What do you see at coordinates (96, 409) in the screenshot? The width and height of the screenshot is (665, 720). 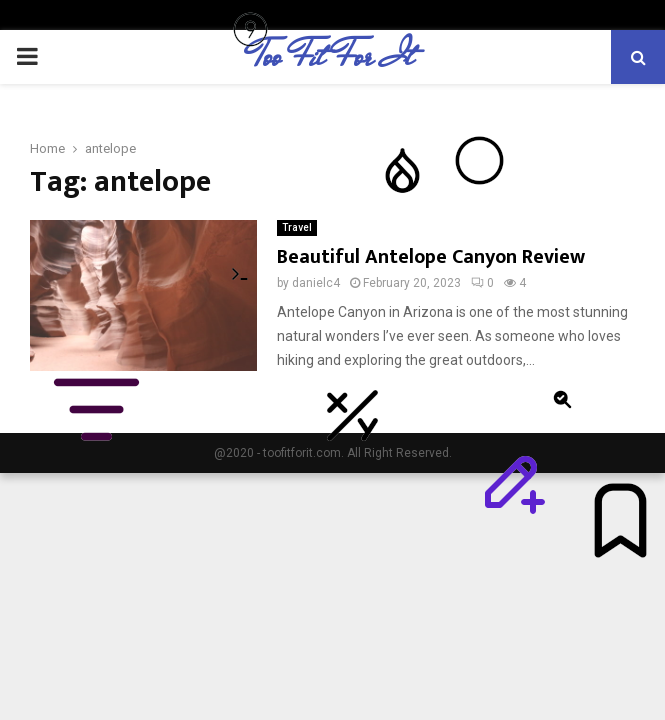 I see `filter or sort list items` at bounding box center [96, 409].